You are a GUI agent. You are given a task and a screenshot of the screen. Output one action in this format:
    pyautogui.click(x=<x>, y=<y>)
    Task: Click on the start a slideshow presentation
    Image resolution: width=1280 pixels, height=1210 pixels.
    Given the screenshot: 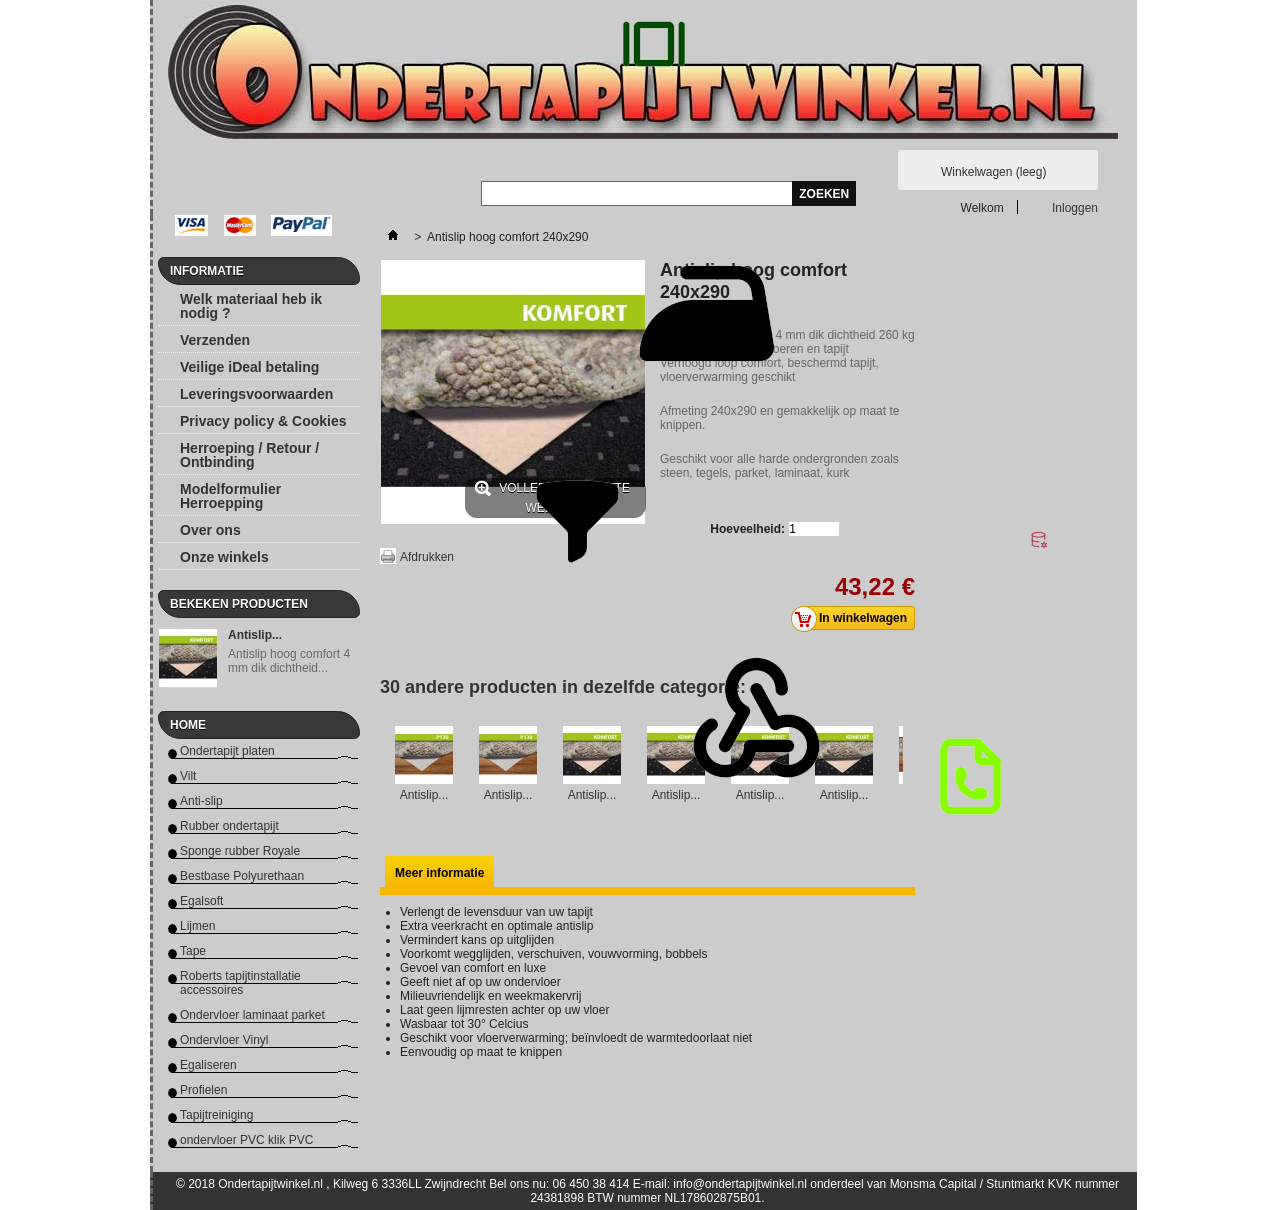 What is the action you would take?
    pyautogui.click(x=654, y=44)
    